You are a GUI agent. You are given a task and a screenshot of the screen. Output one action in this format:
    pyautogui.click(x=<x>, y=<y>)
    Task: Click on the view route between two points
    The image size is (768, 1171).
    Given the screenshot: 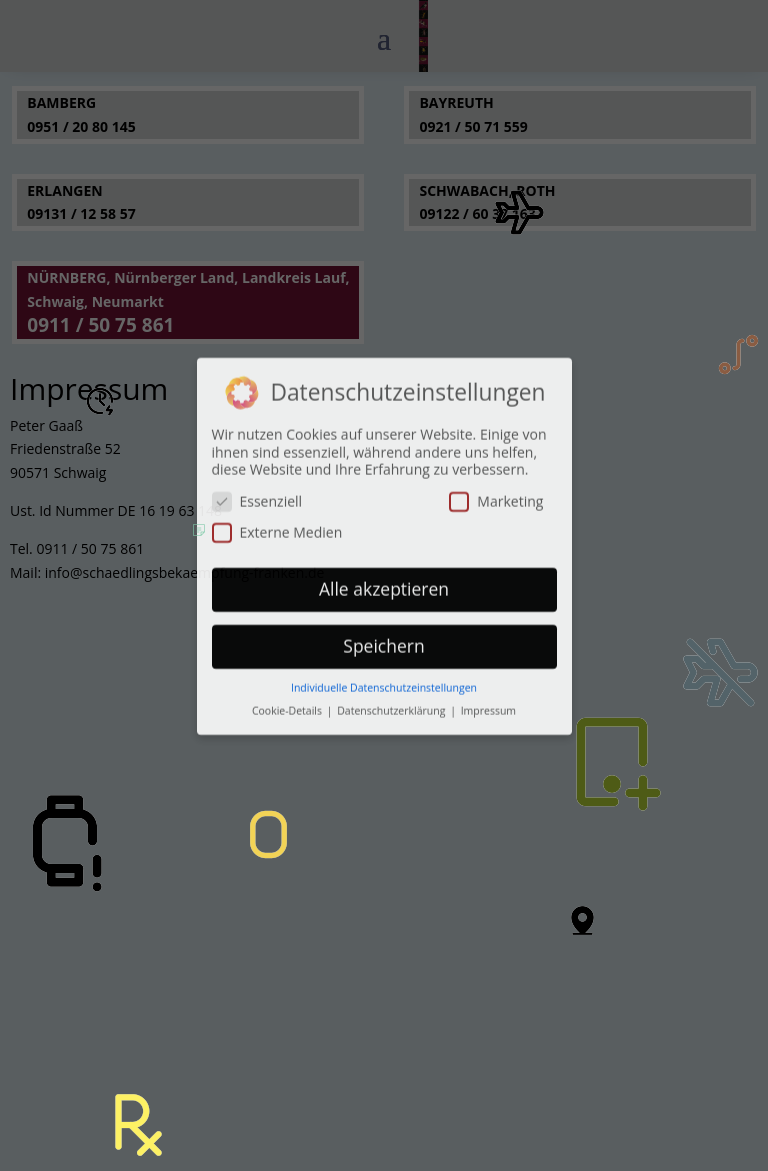 What is the action you would take?
    pyautogui.click(x=738, y=354)
    